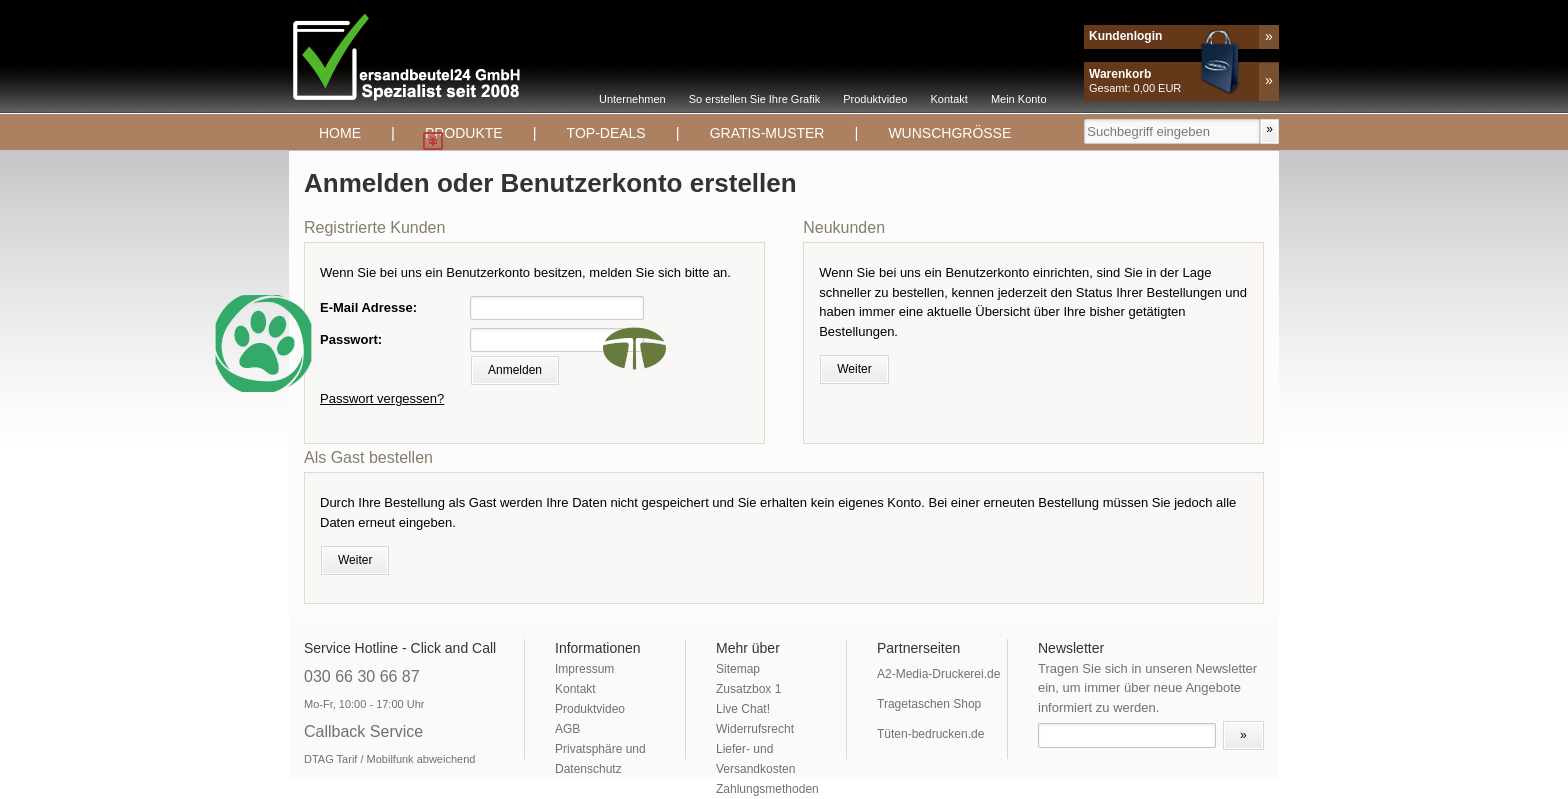  I want to click on visit Furry Network social platform, so click(263, 343).